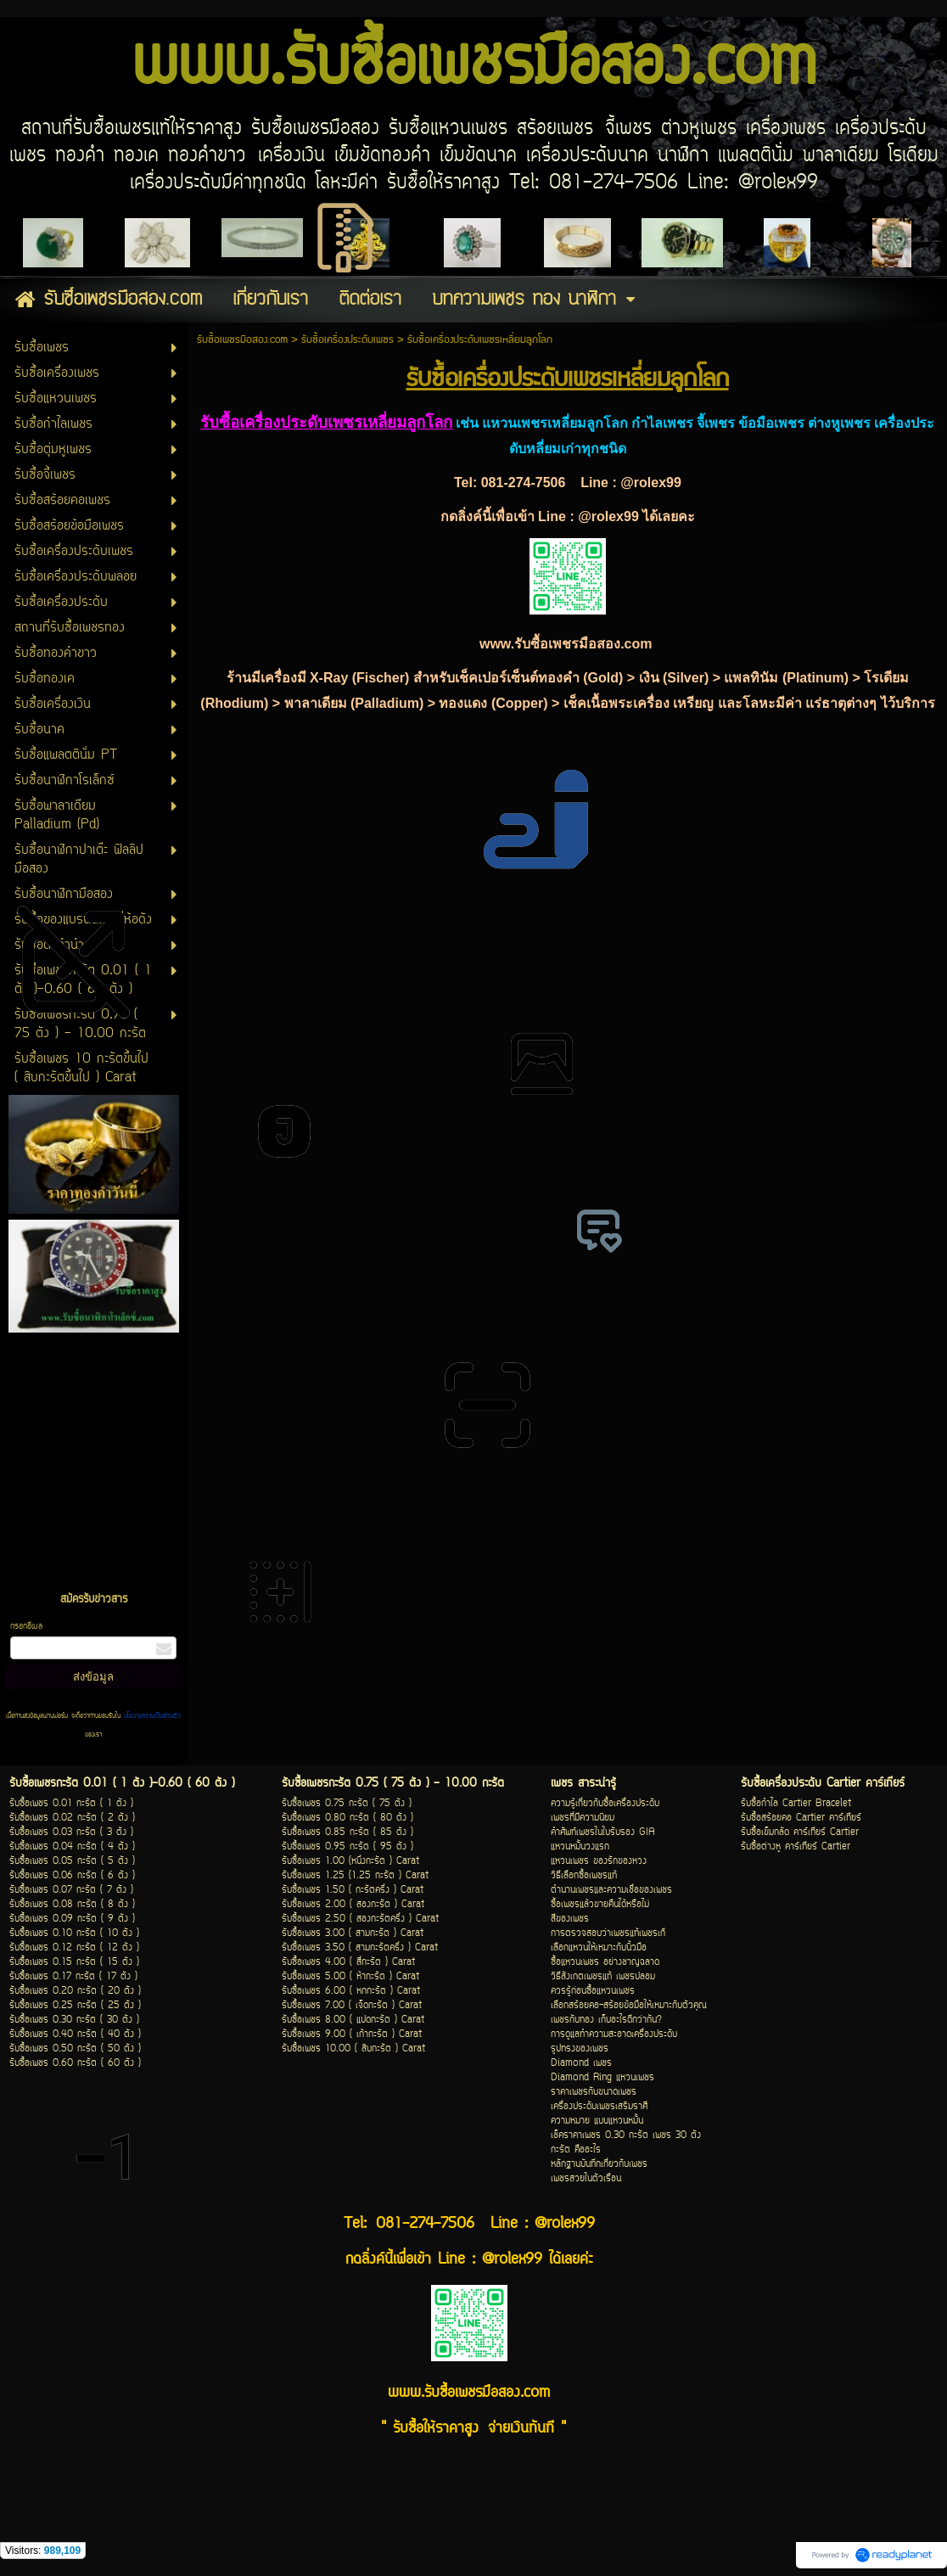 The height and width of the screenshot is (2576, 947). What do you see at coordinates (284, 1131) in the screenshot?
I see `indicates an item or contact starting with the letter J` at bounding box center [284, 1131].